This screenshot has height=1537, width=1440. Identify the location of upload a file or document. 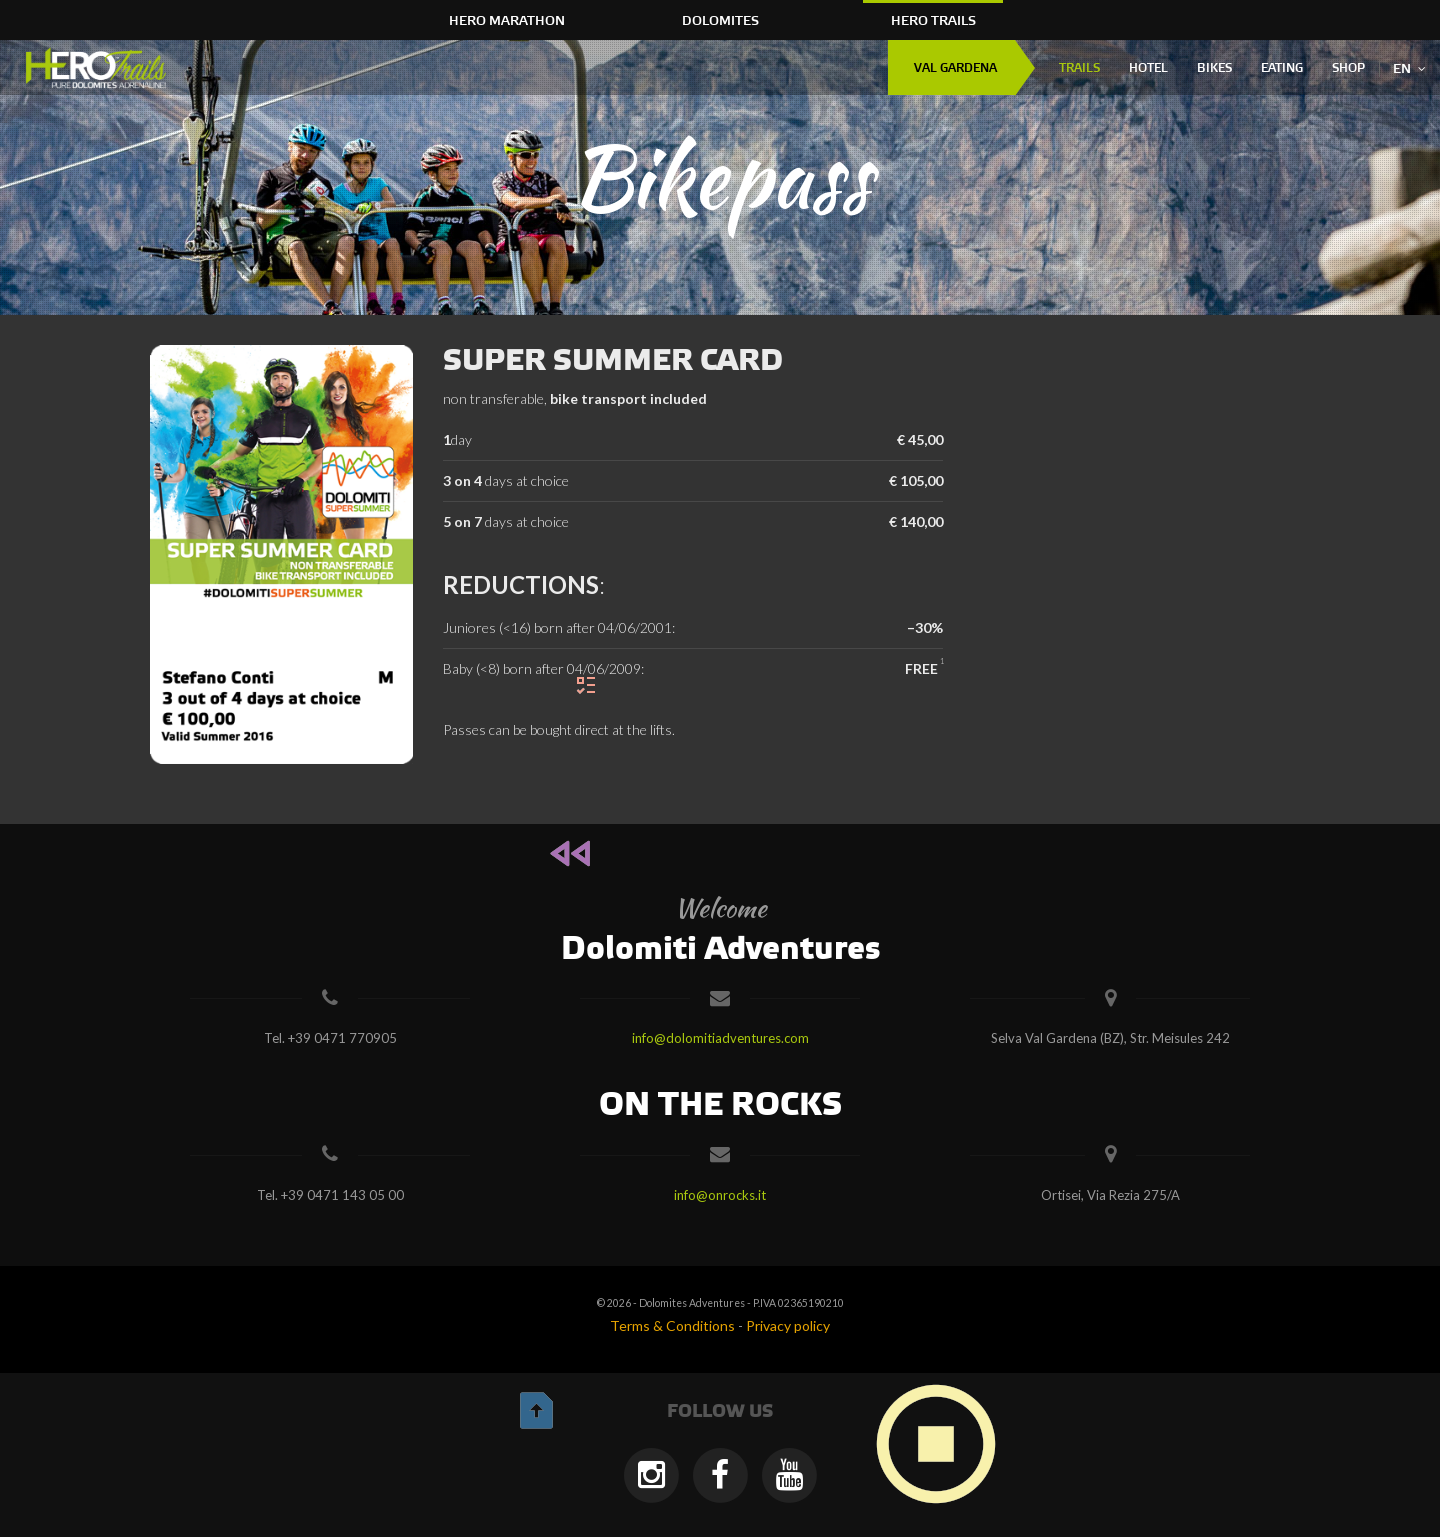
(536, 1410).